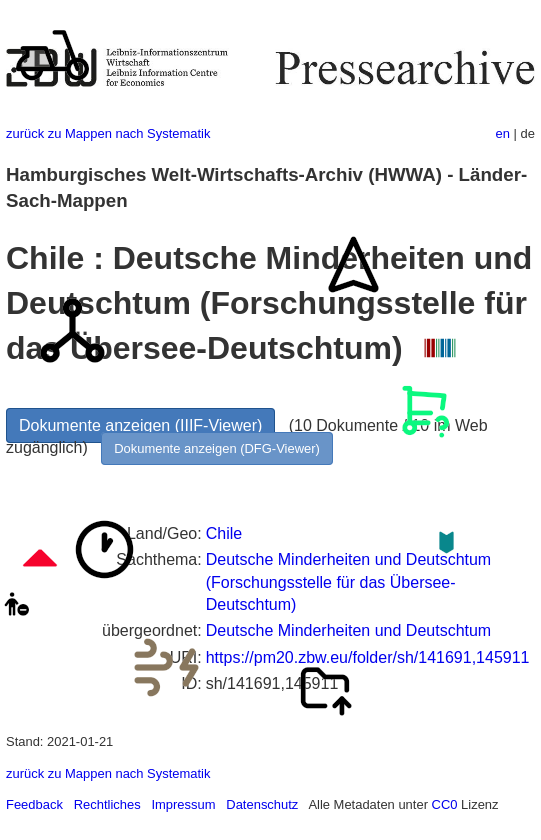 This screenshot has height=840, width=541. Describe the element at coordinates (325, 689) in the screenshot. I see `upload file to folder` at that location.